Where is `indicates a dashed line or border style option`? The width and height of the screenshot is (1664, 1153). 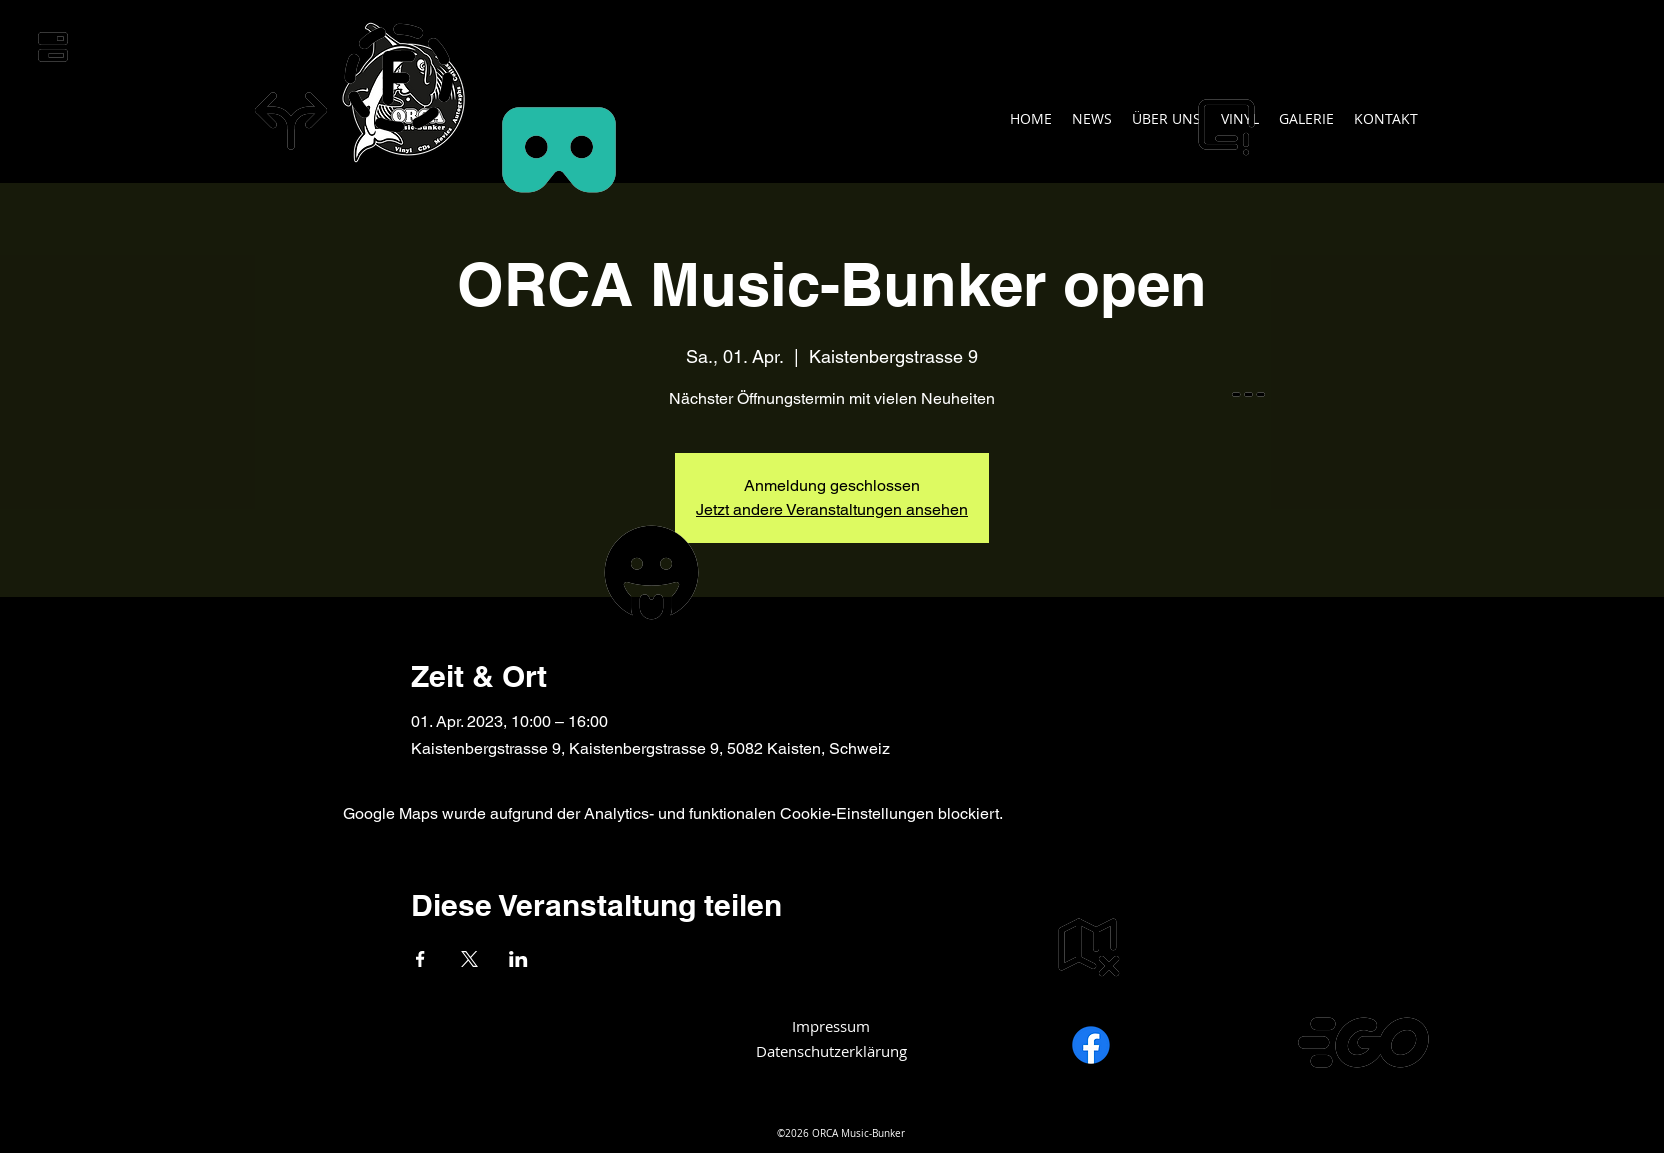
indicates a dashed line or border style option is located at coordinates (1248, 394).